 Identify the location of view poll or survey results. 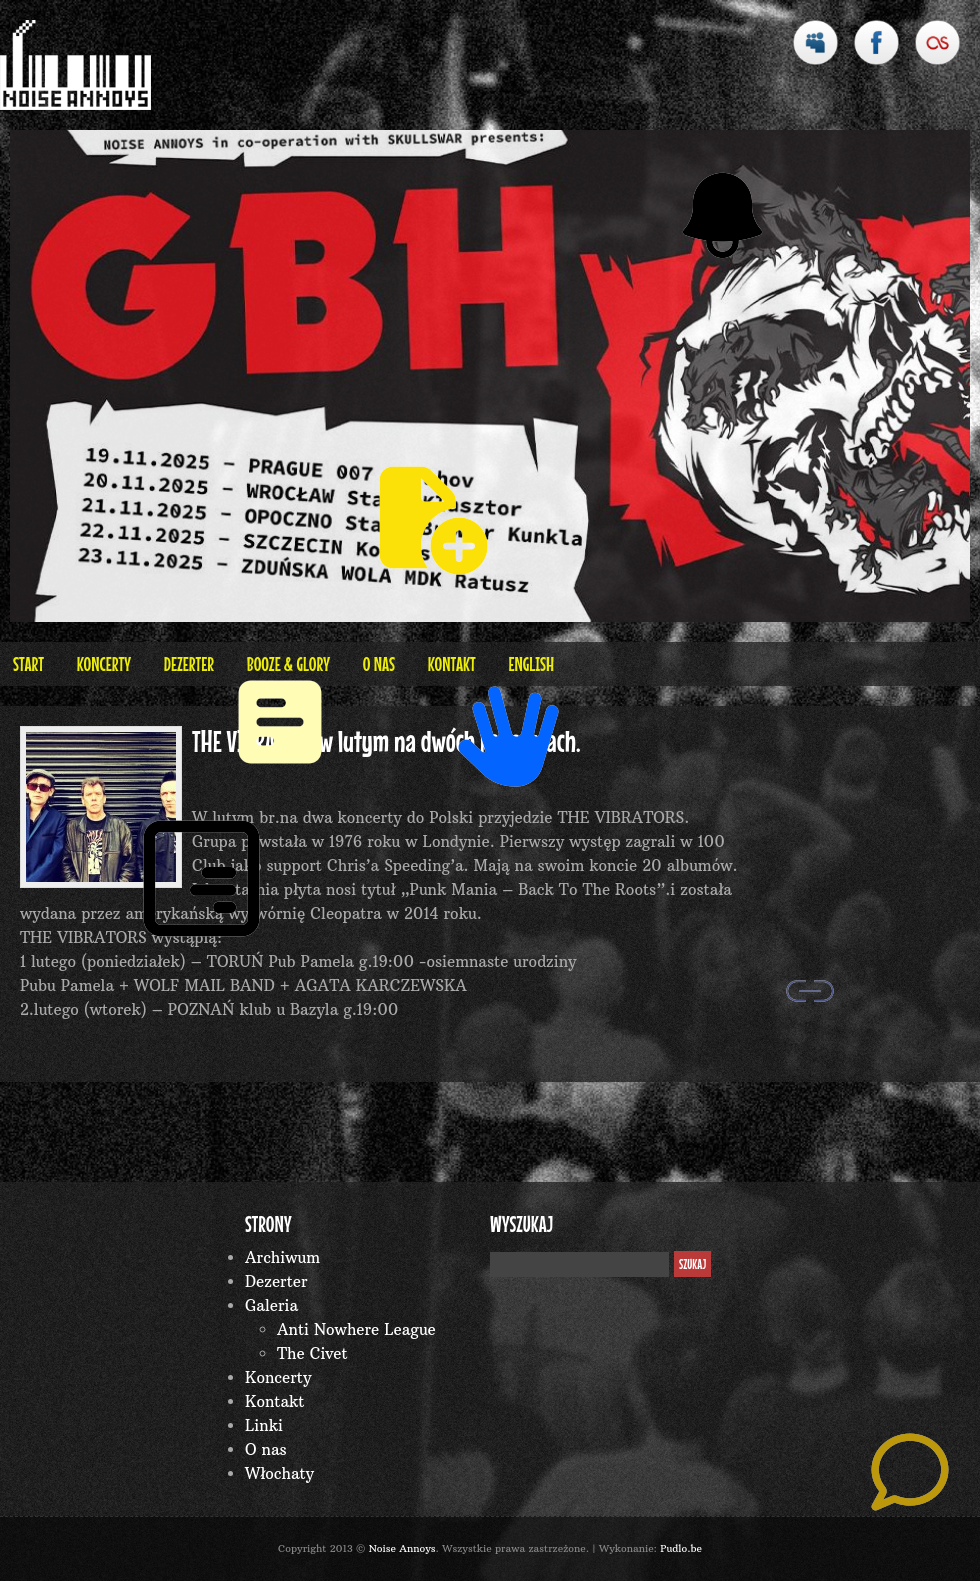
(280, 722).